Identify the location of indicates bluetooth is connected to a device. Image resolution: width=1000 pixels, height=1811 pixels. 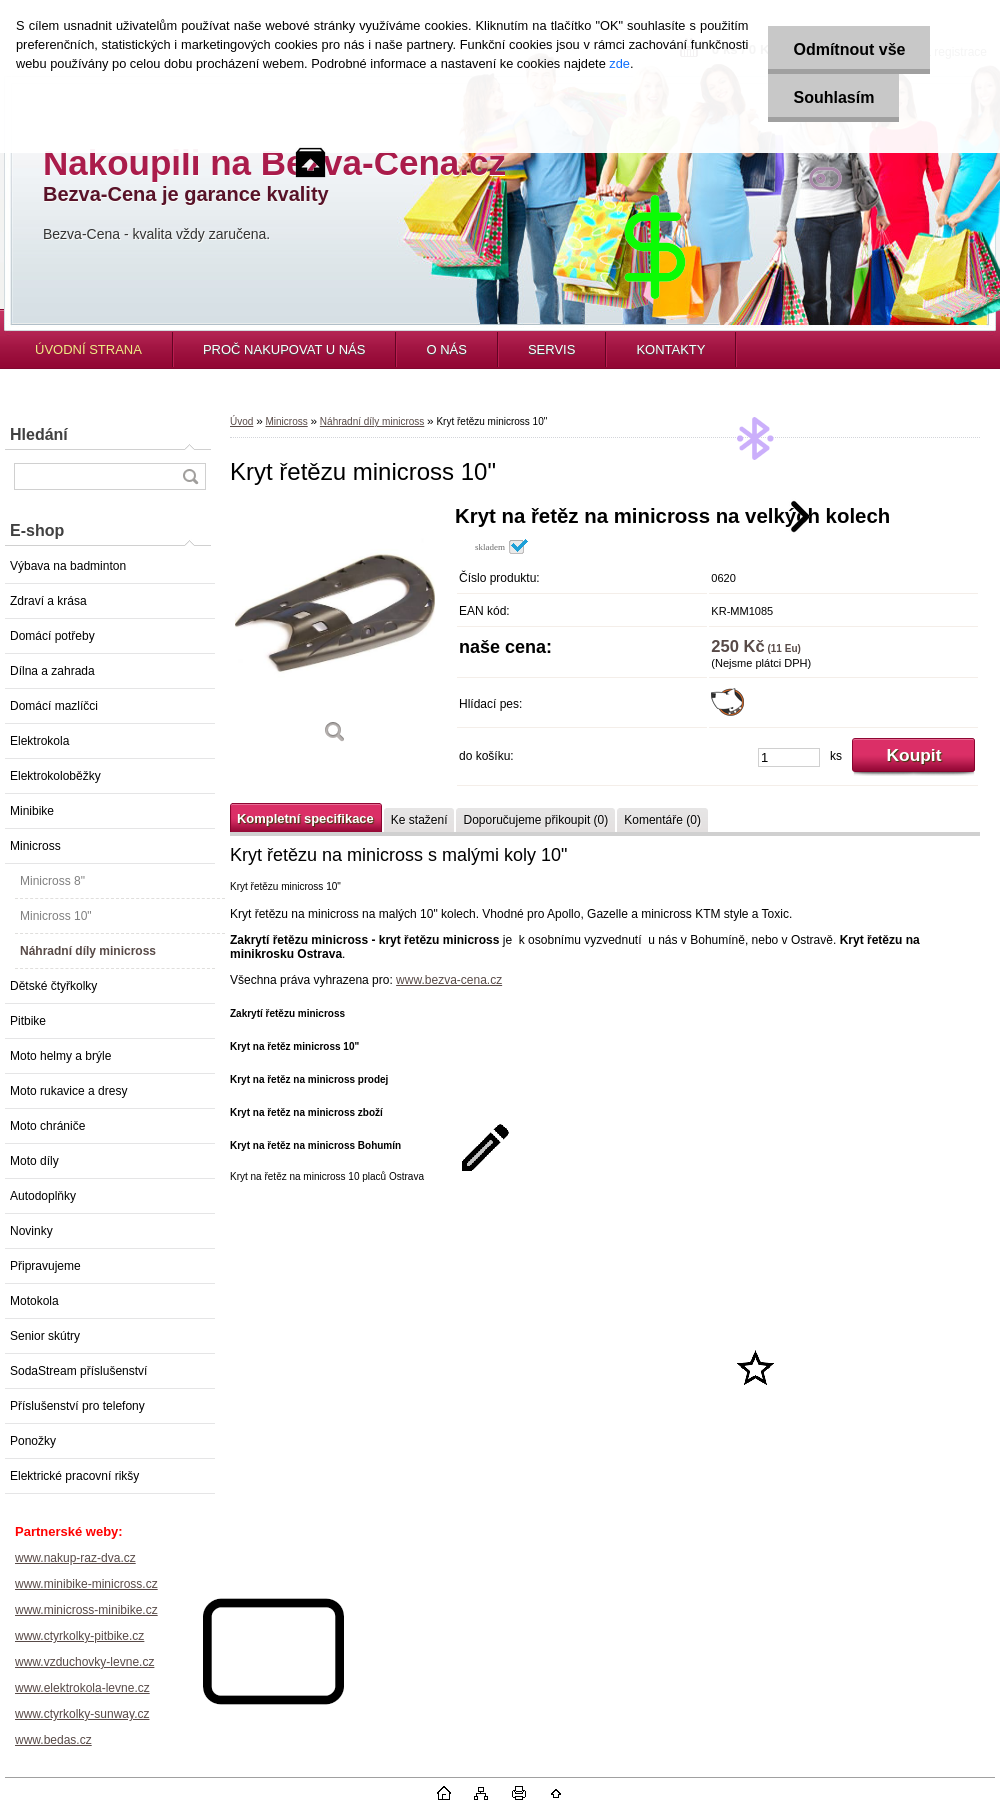
(754, 438).